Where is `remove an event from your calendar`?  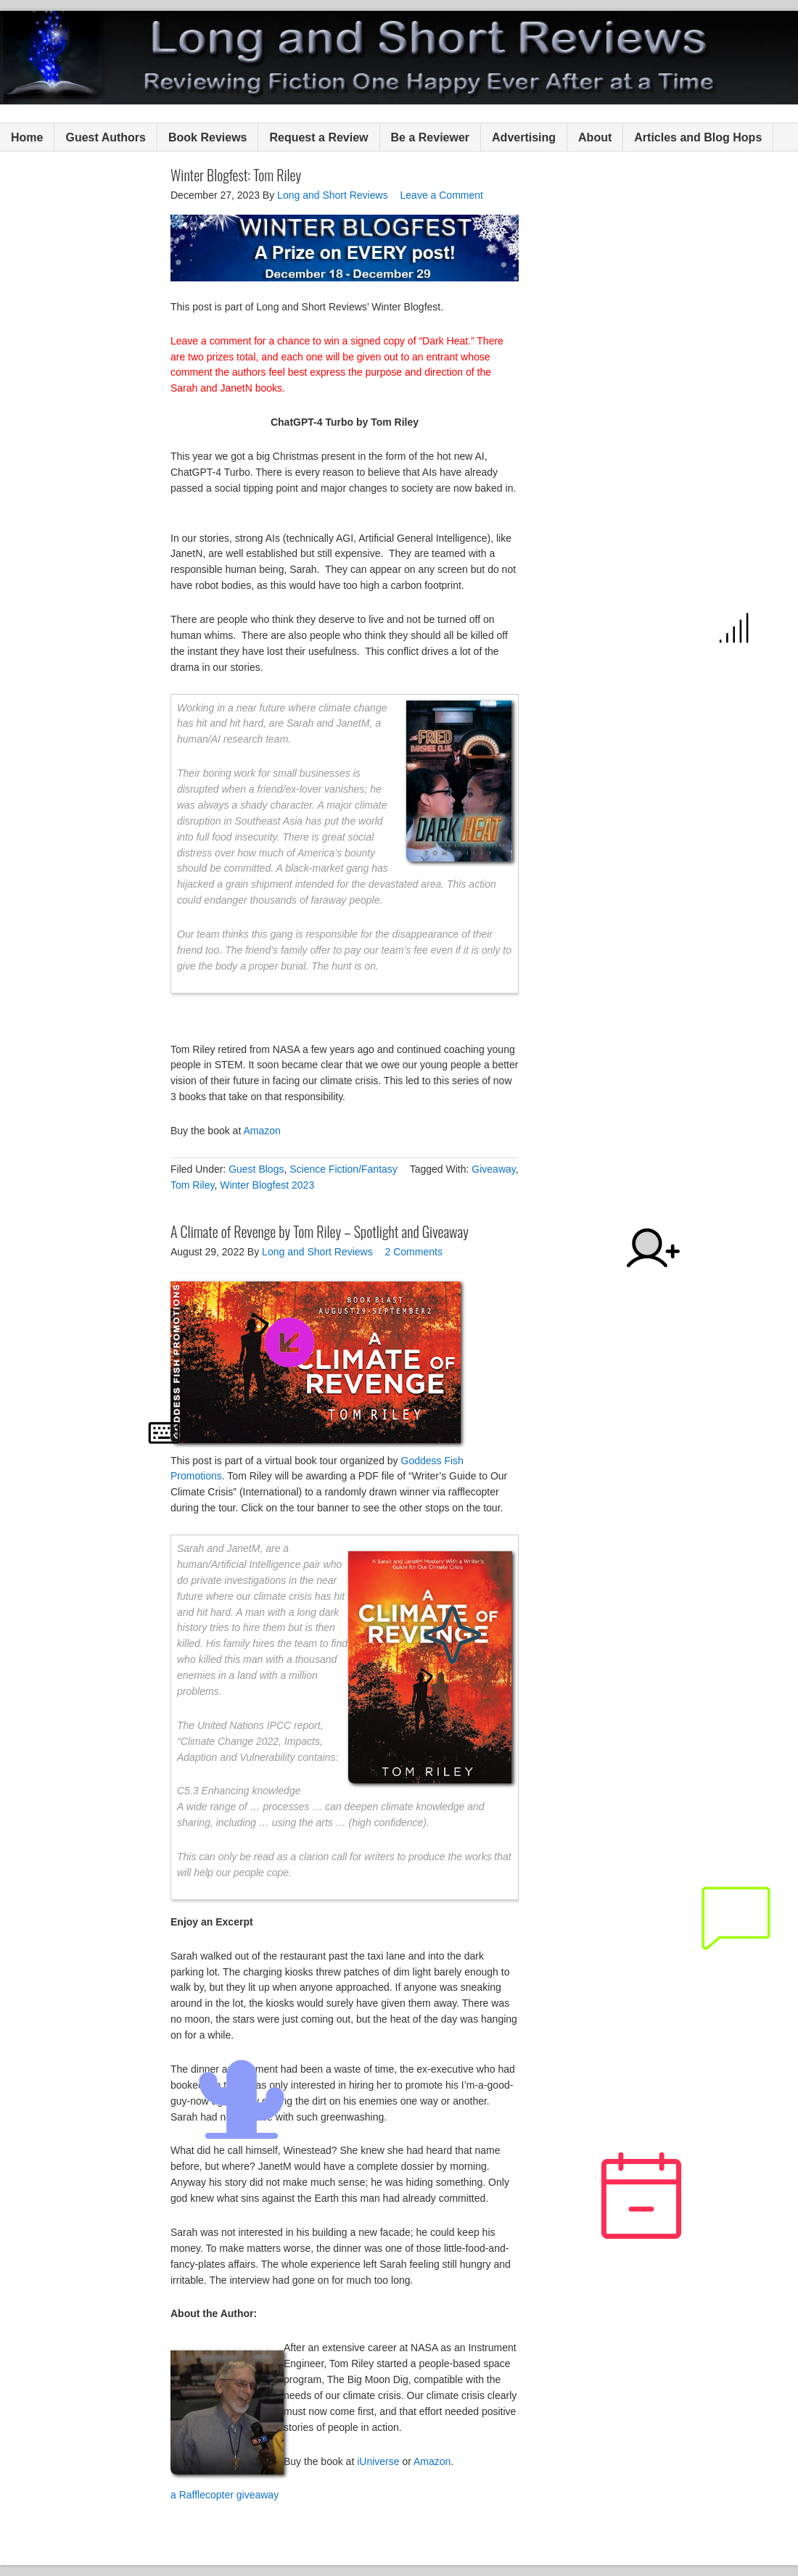
remove an event from your calendar is located at coordinates (641, 2199).